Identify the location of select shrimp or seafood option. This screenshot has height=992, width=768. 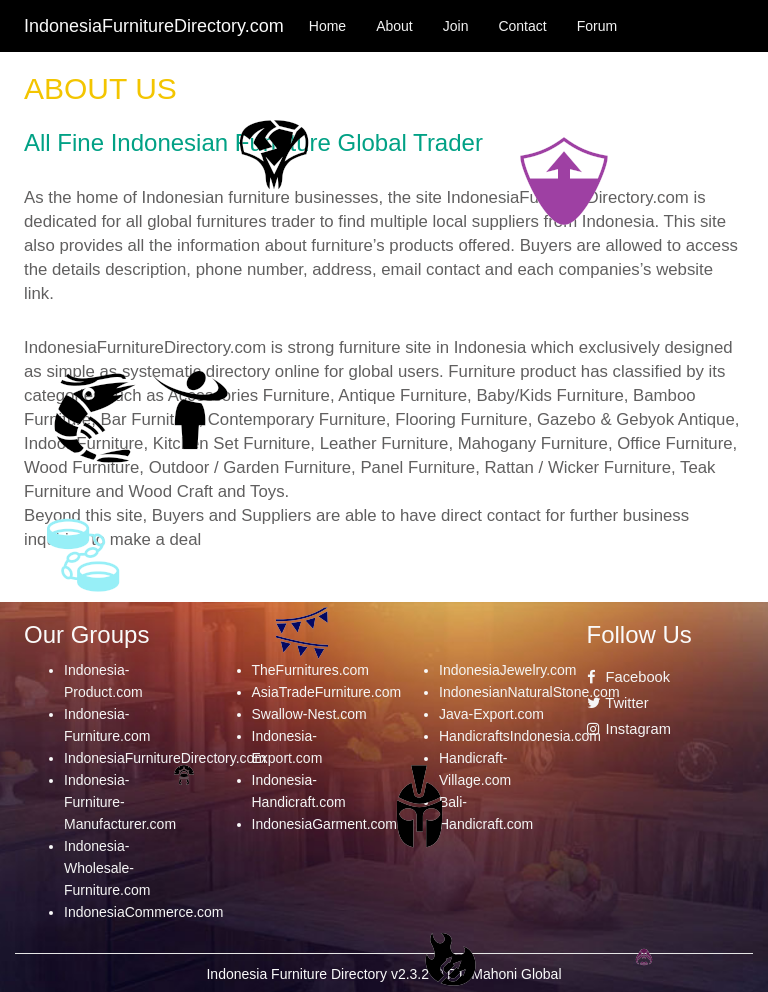
(95, 418).